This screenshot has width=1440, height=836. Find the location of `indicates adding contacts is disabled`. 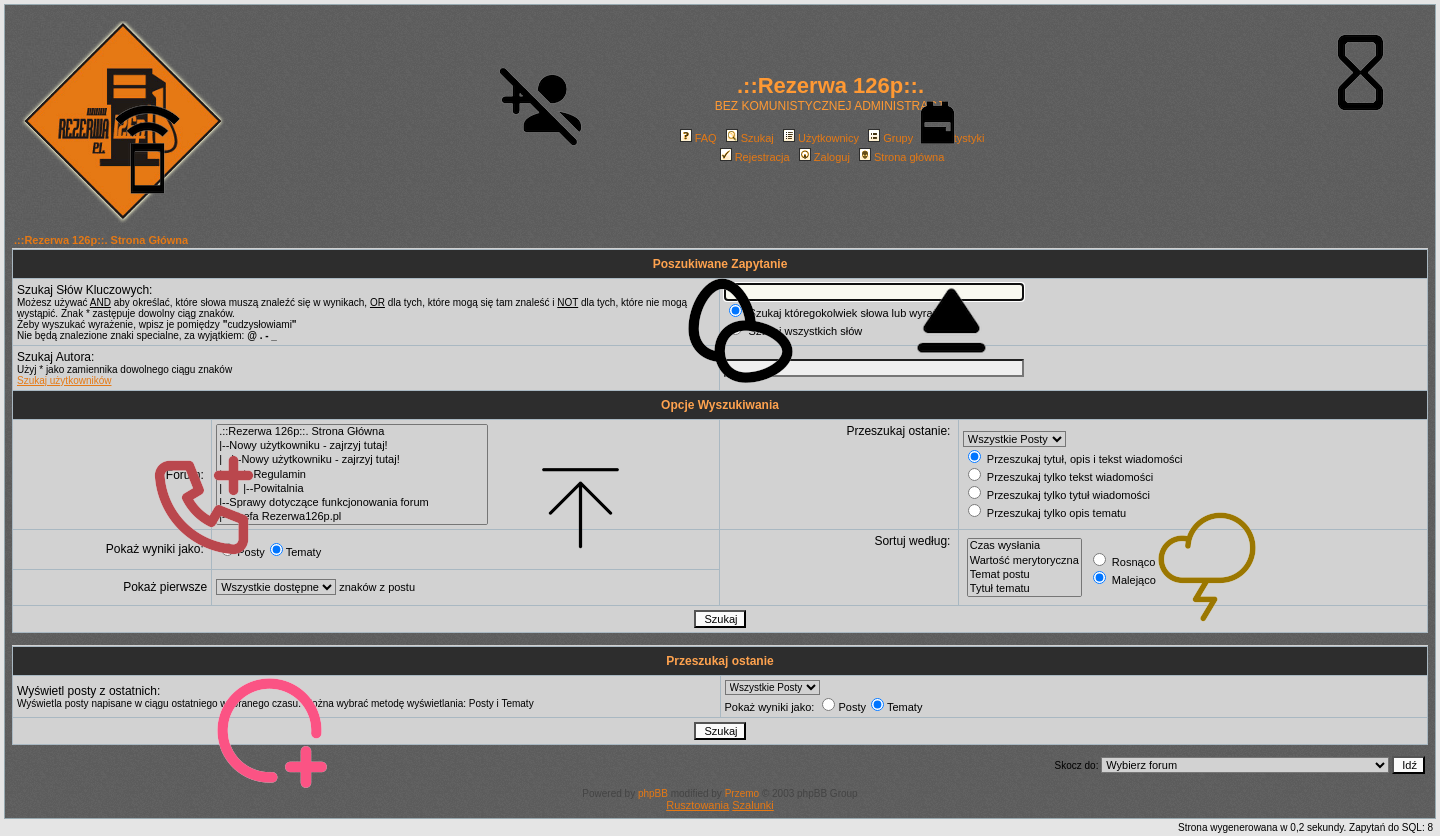

indicates adding contacts is disabled is located at coordinates (541, 103).